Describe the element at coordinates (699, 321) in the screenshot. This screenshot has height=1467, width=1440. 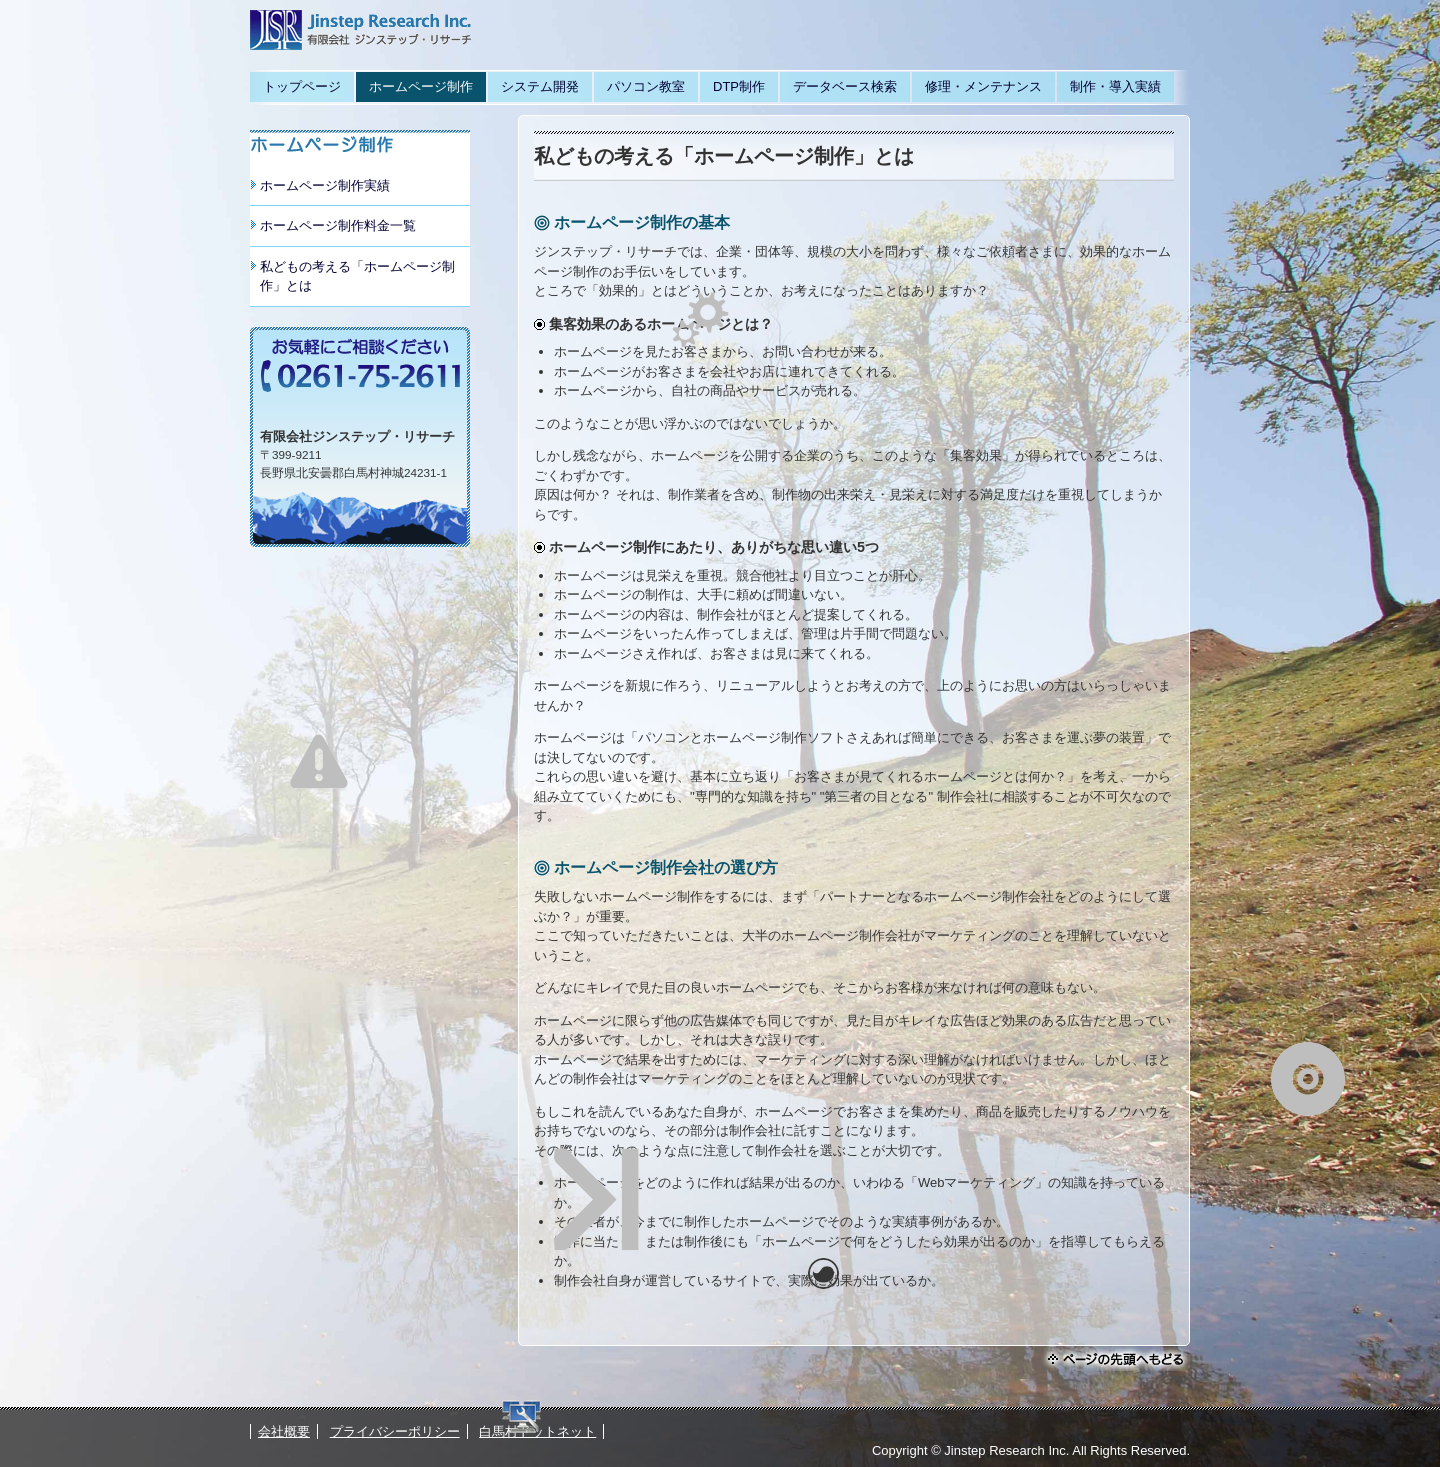
I see `access system settings or preferences` at that location.